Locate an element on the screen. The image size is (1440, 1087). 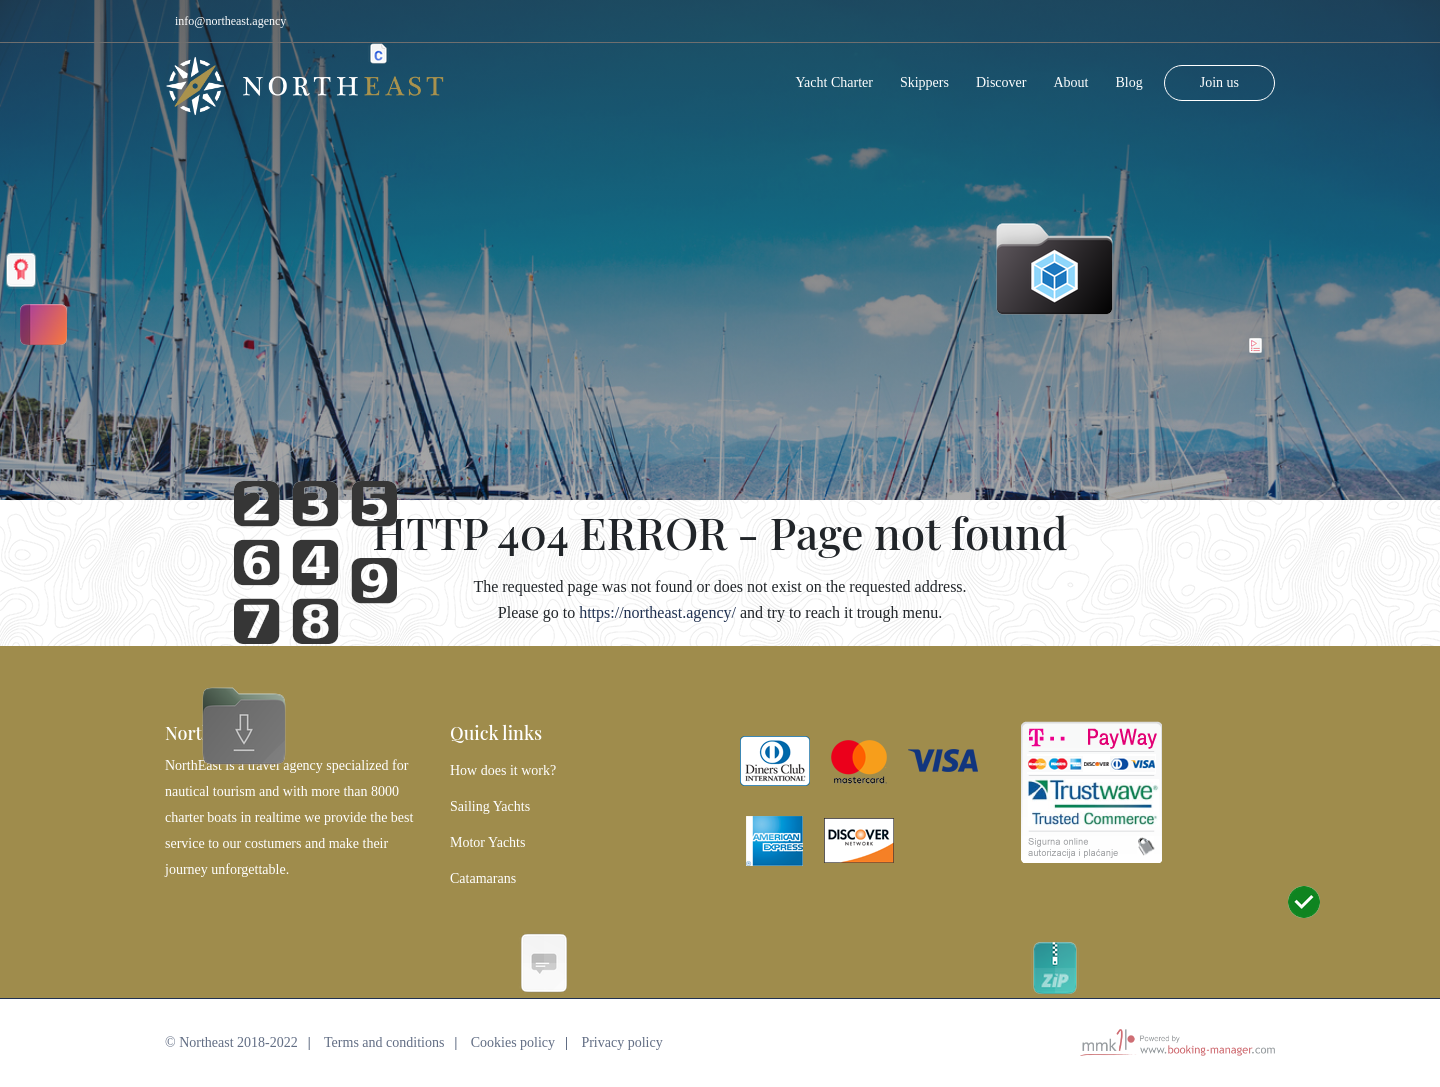
launch taquin sliding puzzle game is located at coordinates (315, 562).